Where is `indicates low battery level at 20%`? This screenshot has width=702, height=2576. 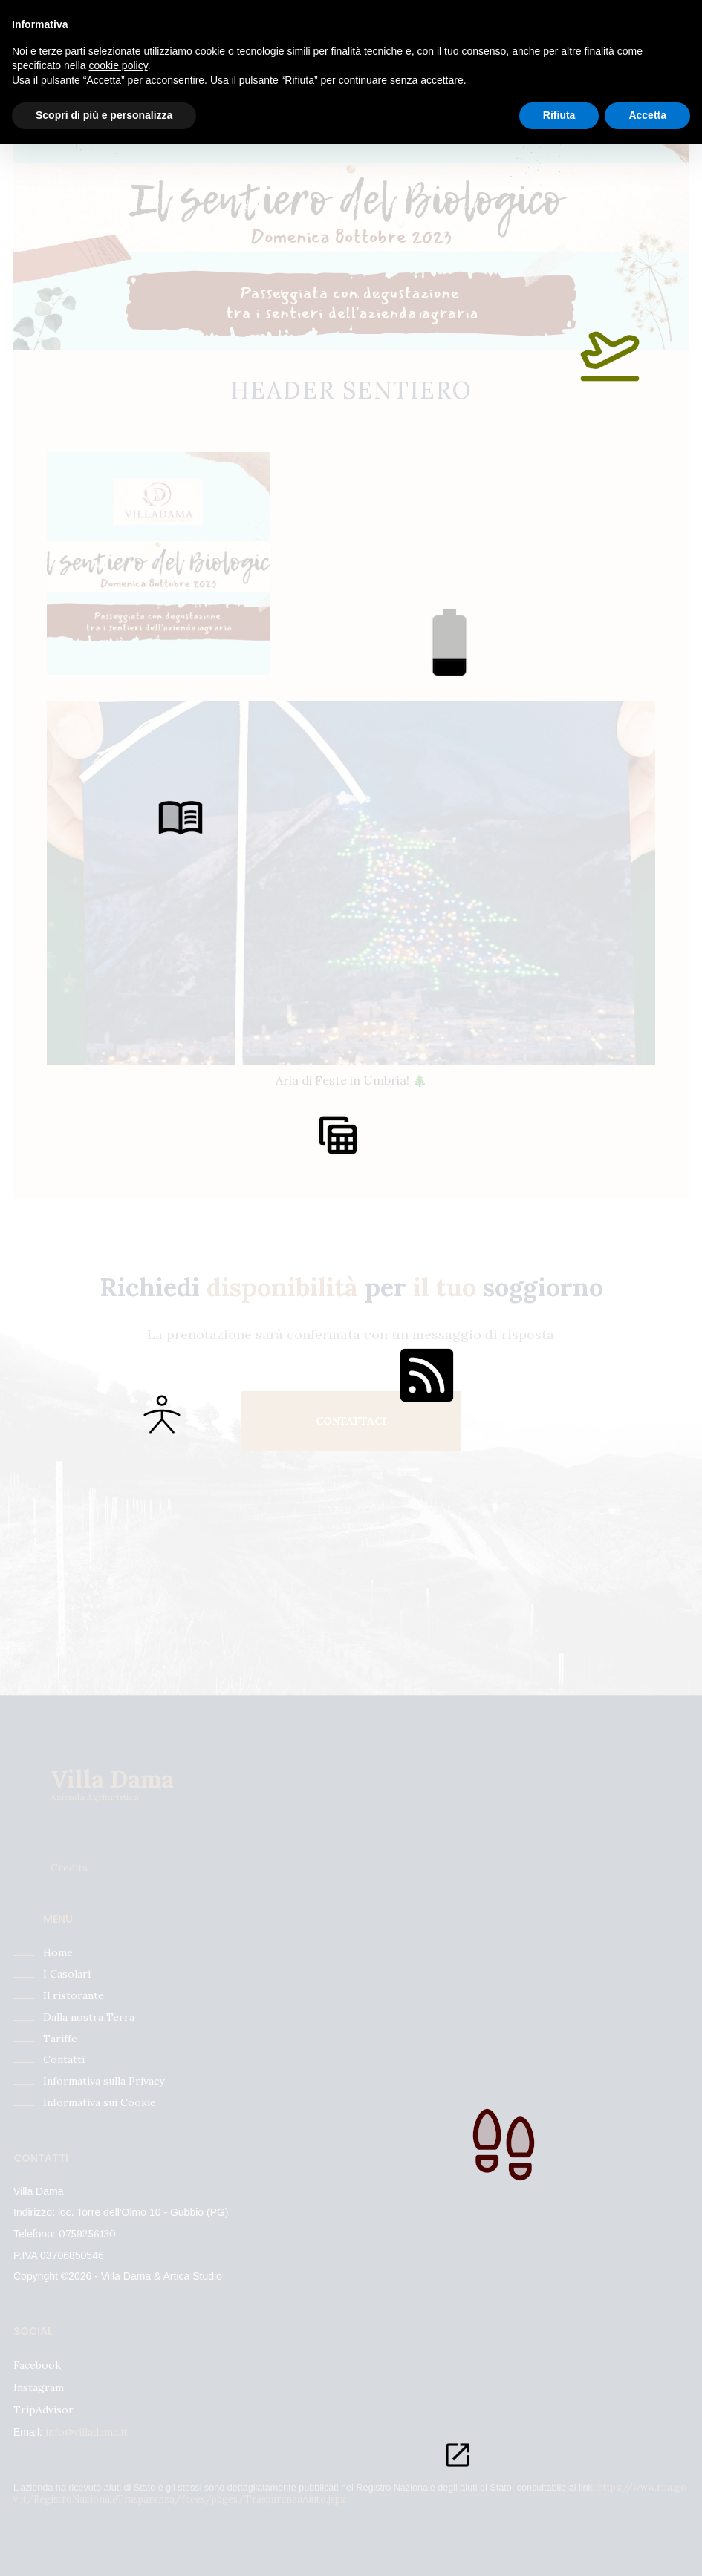 indicates low battery level at 20% is located at coordinates (449, 642).